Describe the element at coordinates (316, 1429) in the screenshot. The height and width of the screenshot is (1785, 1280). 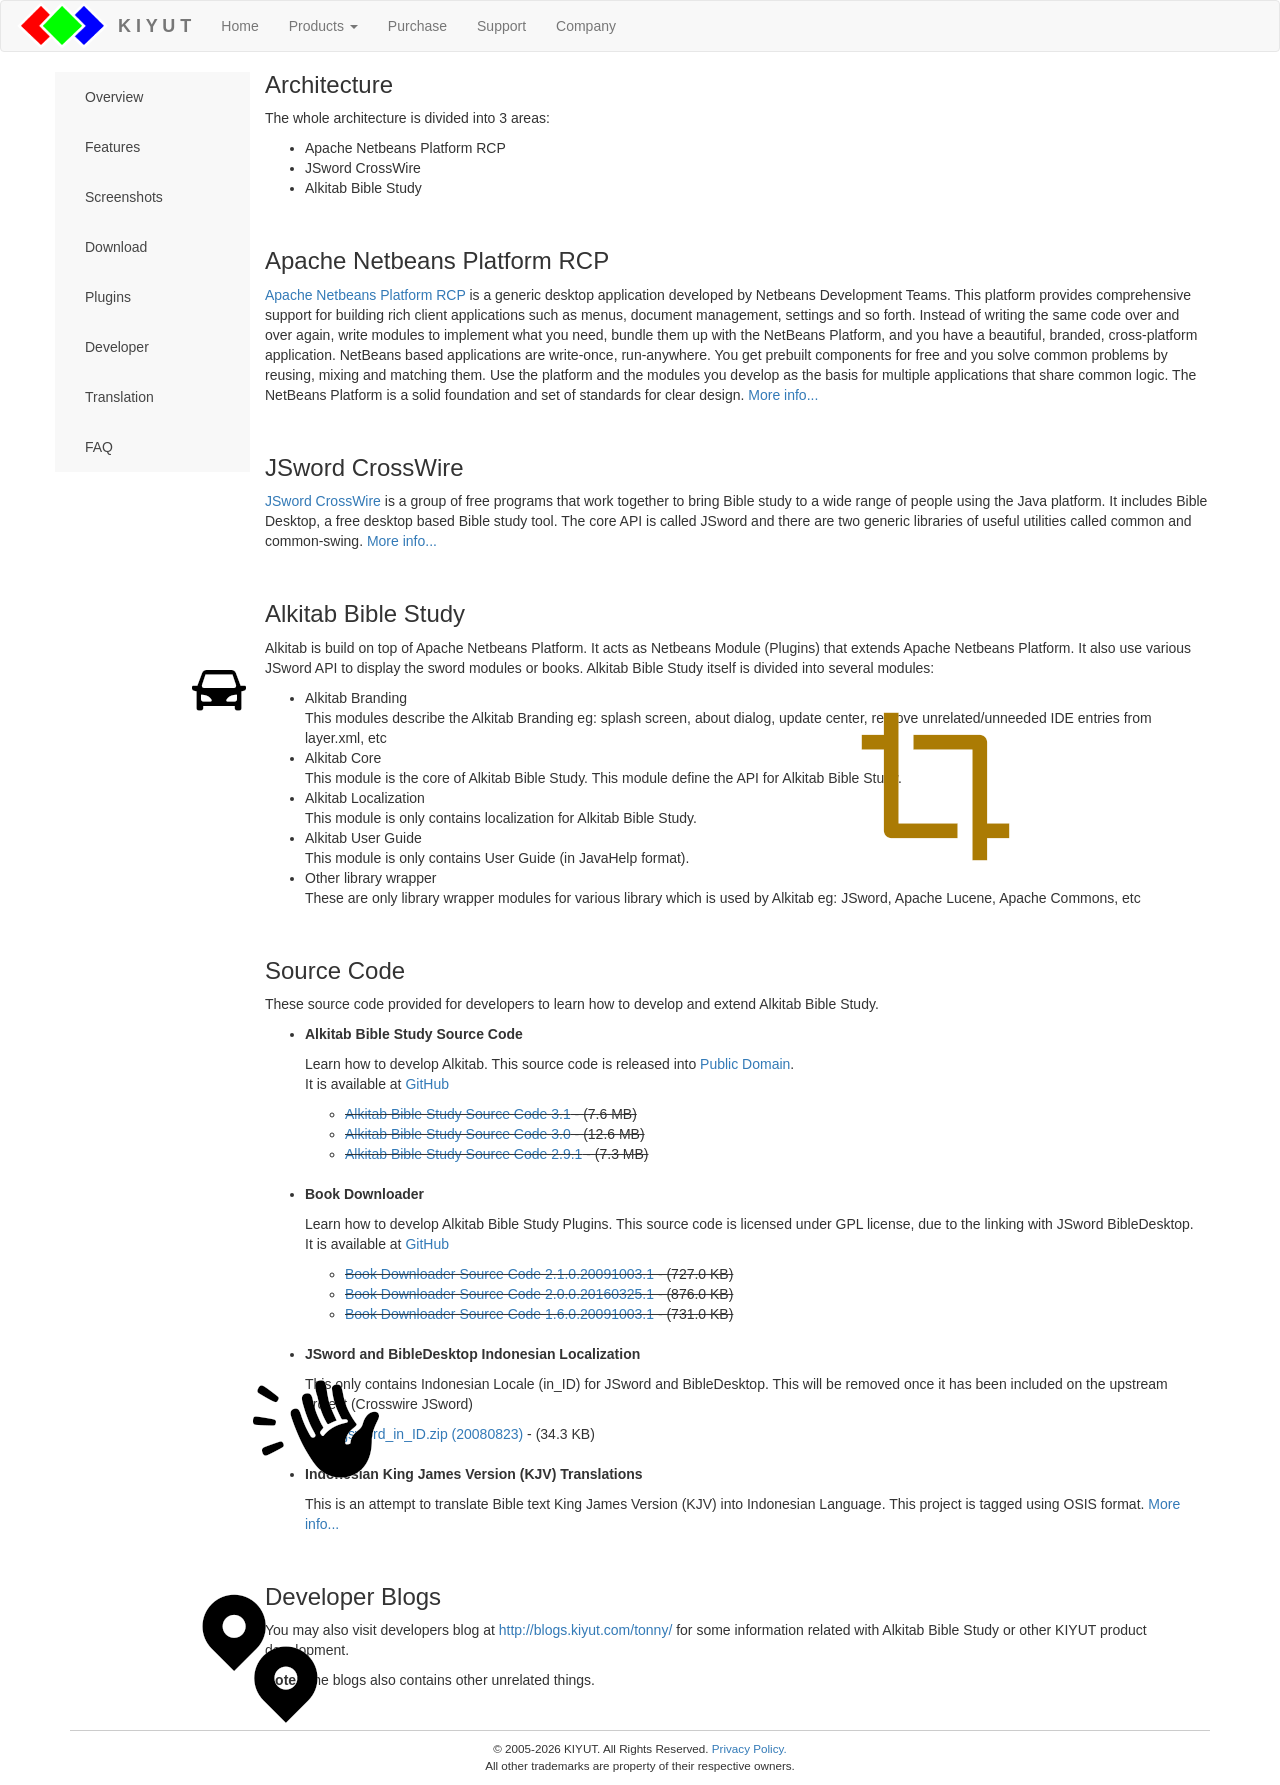
I see `open the Clubhouse app` at that location.